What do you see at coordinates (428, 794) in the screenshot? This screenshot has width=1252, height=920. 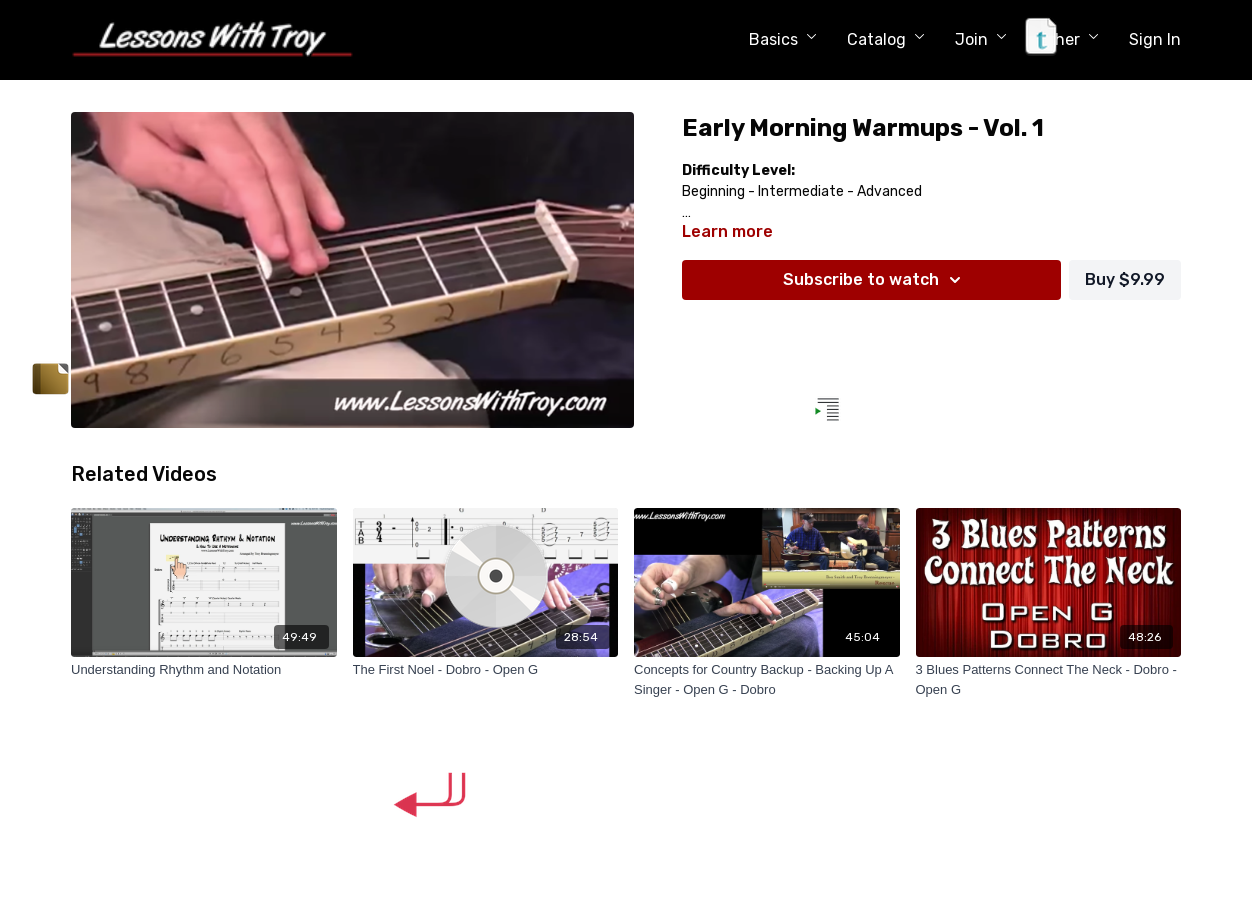 I see `reply to all recipients of an email` at bounding box center [428, 794].